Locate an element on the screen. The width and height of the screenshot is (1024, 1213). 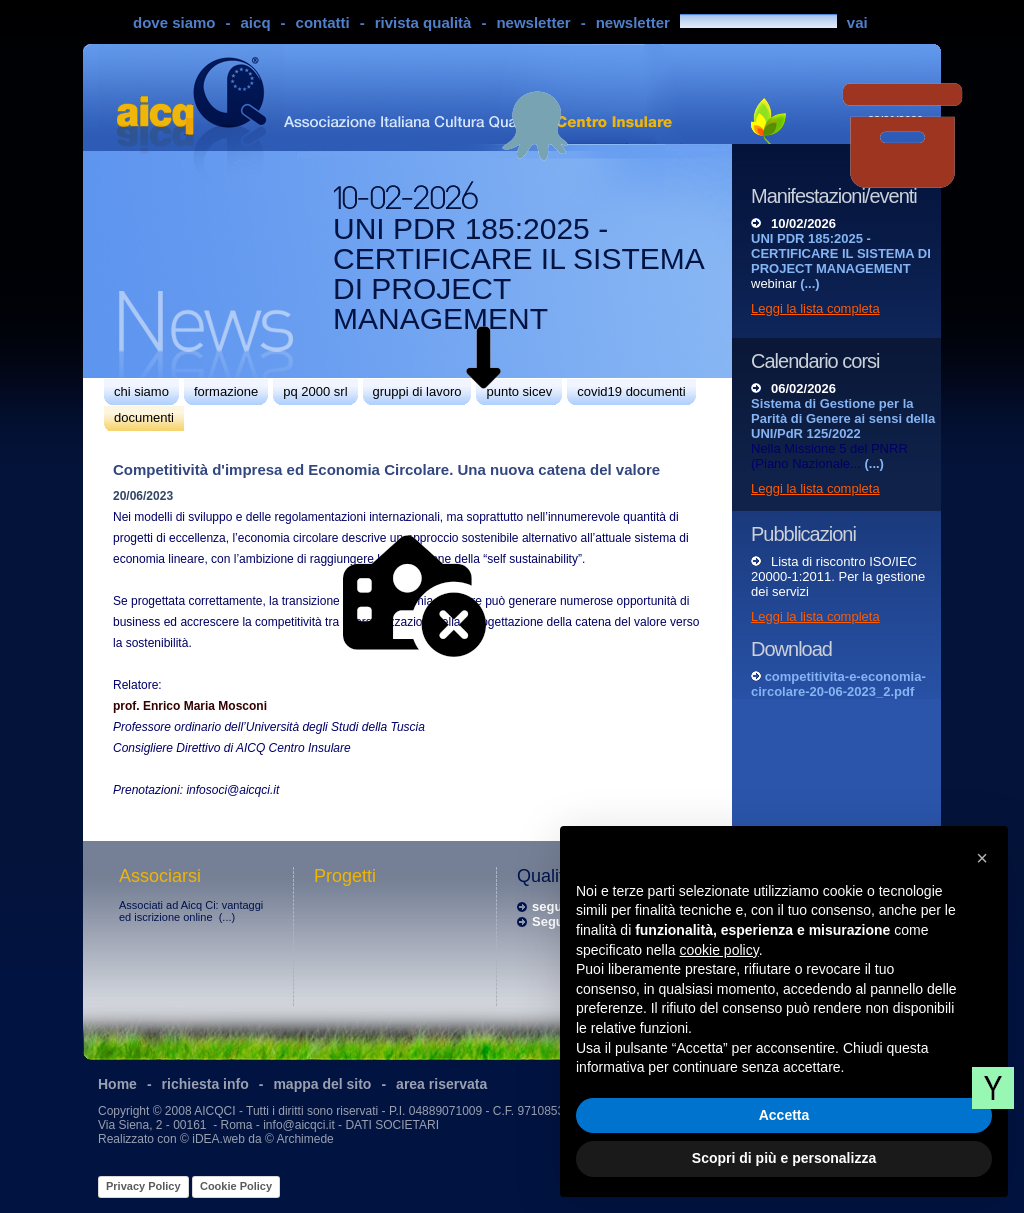
school or educational institution is closed is located at coordinates (414, 592).